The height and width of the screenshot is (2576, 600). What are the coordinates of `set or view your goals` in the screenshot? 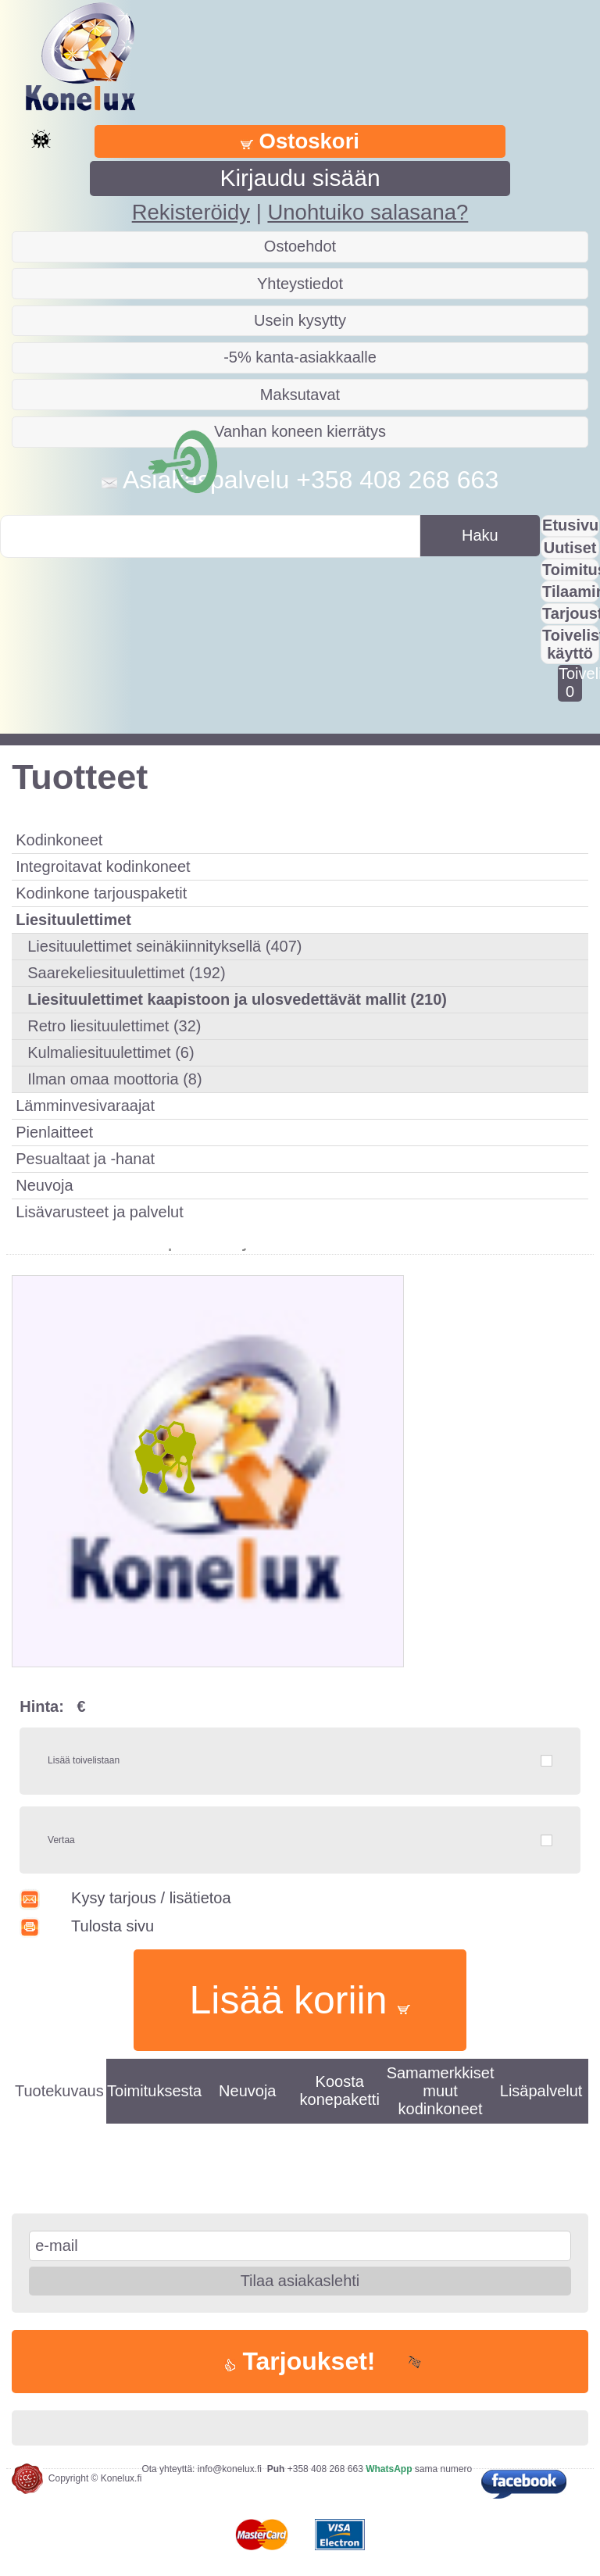 It's located at (183, 462).